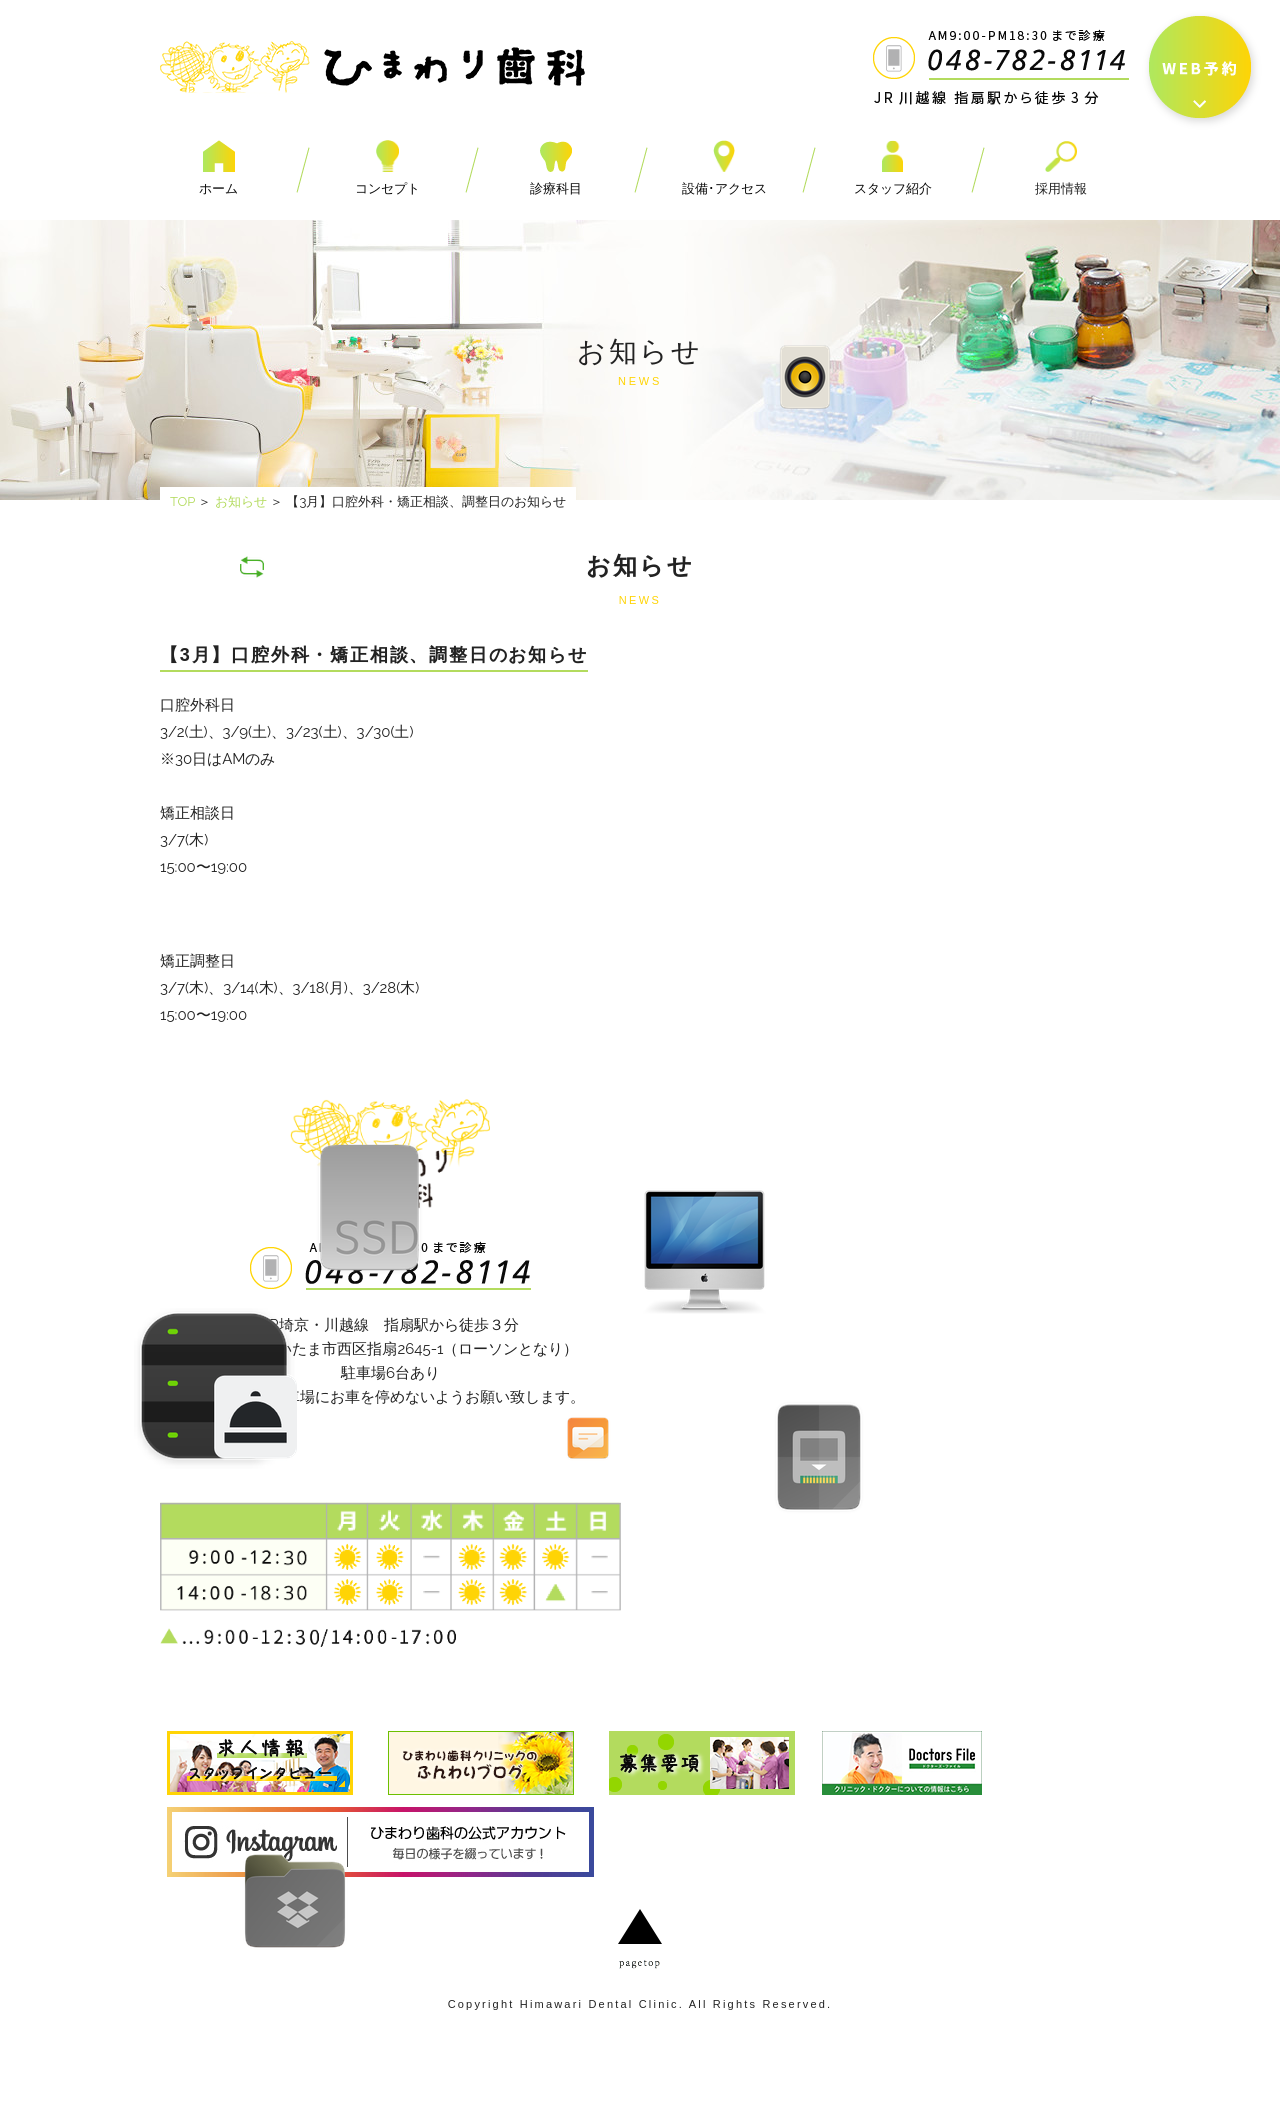 The height and width of the screenshot is (2114, 1280). Describe the element at coordinates (252, 567) in the screenshot. I see `sync or refresh email messages` at that location.